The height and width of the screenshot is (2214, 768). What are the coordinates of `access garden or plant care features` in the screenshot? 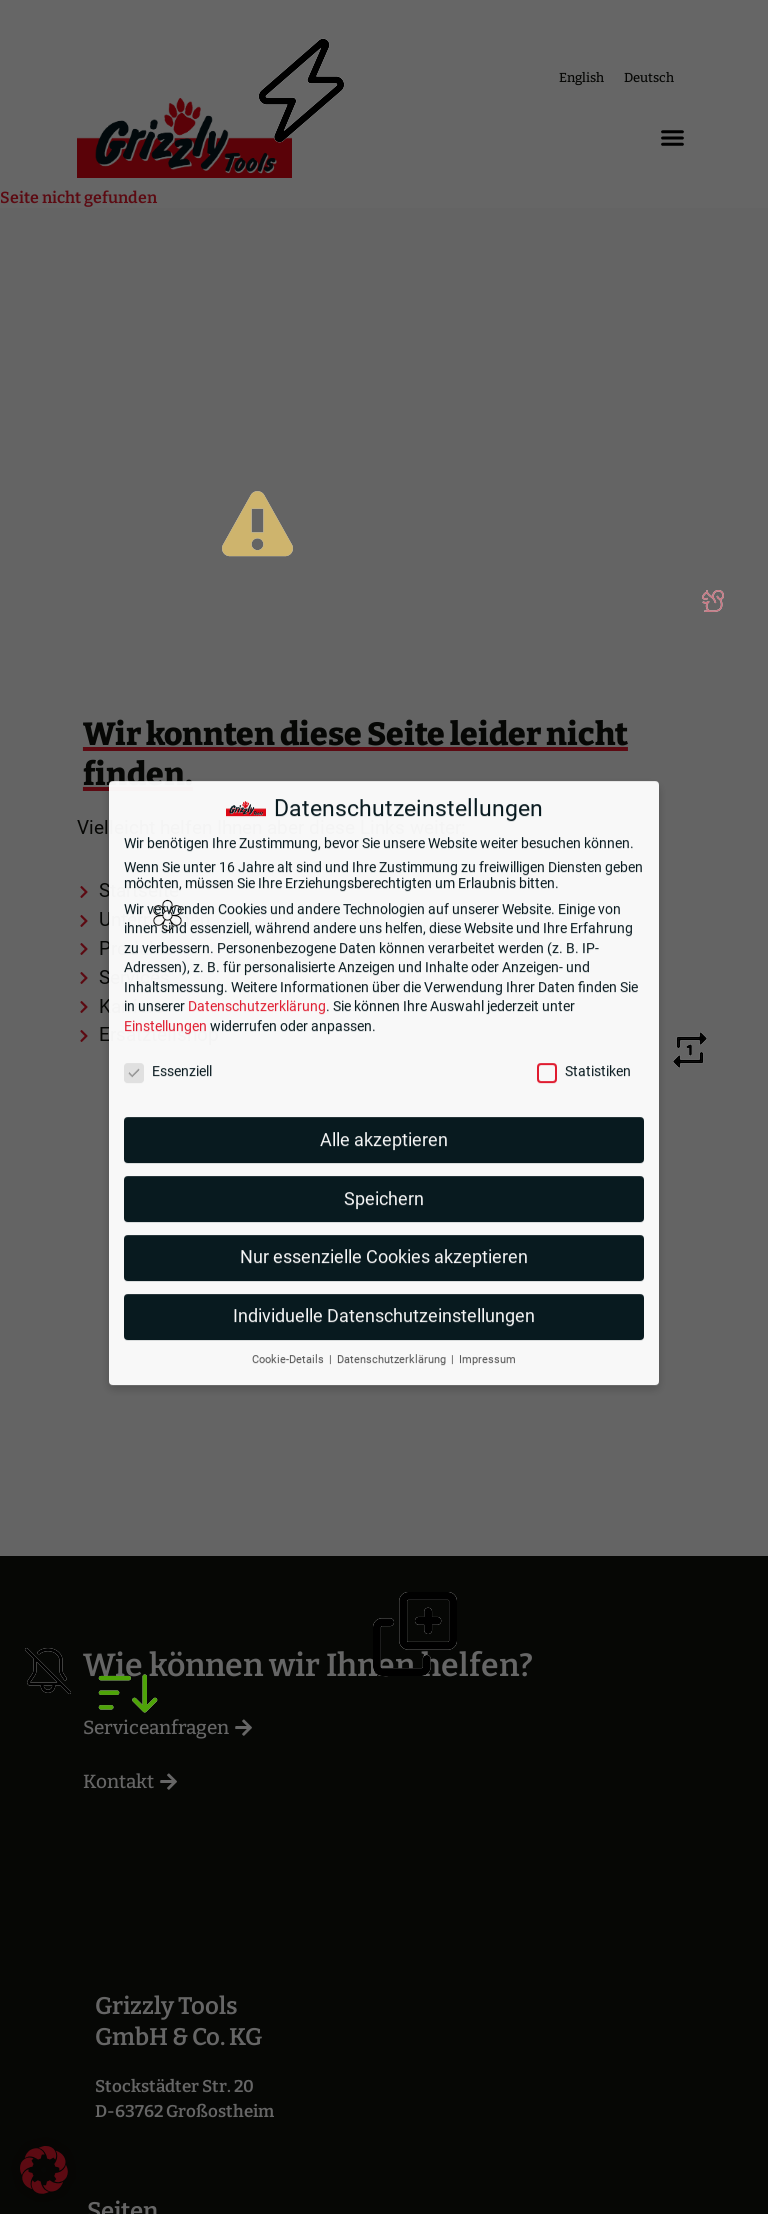 It's located at (167, 915).